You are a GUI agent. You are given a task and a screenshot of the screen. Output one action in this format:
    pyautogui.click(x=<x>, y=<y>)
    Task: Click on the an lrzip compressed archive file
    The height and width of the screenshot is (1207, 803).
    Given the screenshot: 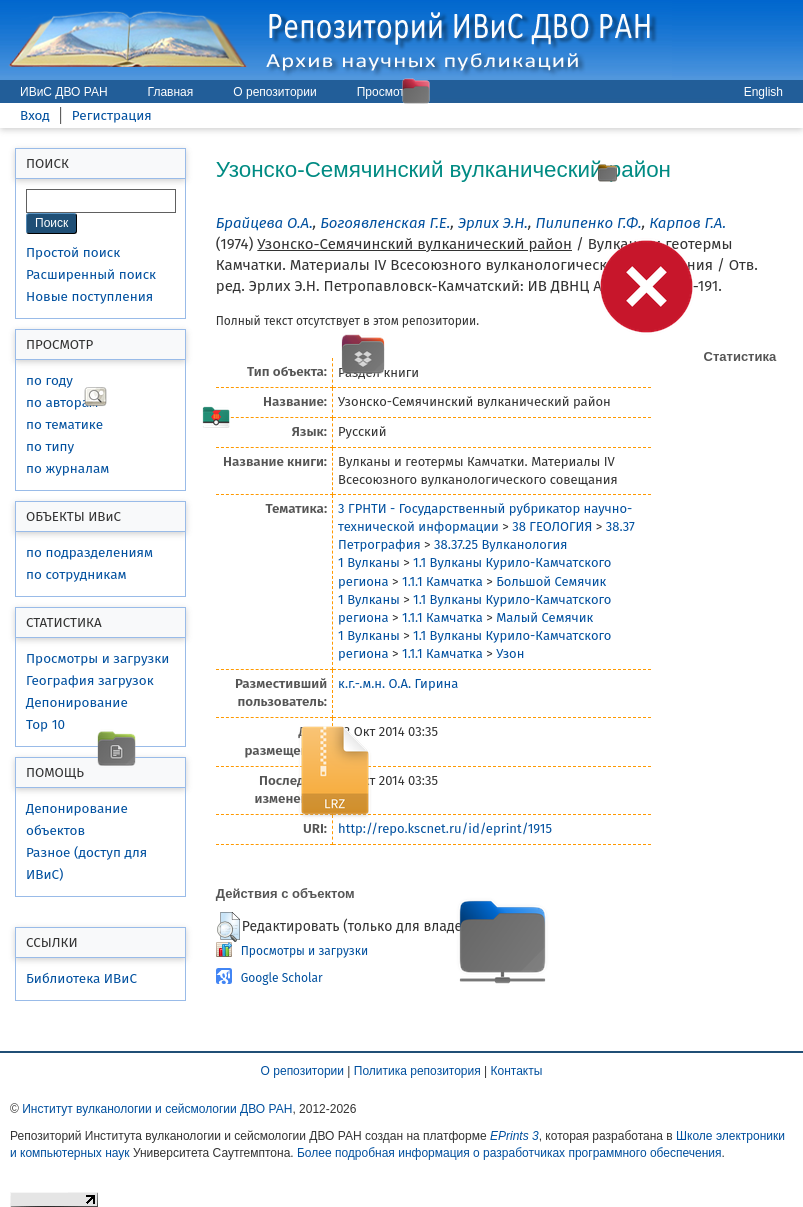 What is the action you would take?
    pyautogui.click(x=335, y=772)
    